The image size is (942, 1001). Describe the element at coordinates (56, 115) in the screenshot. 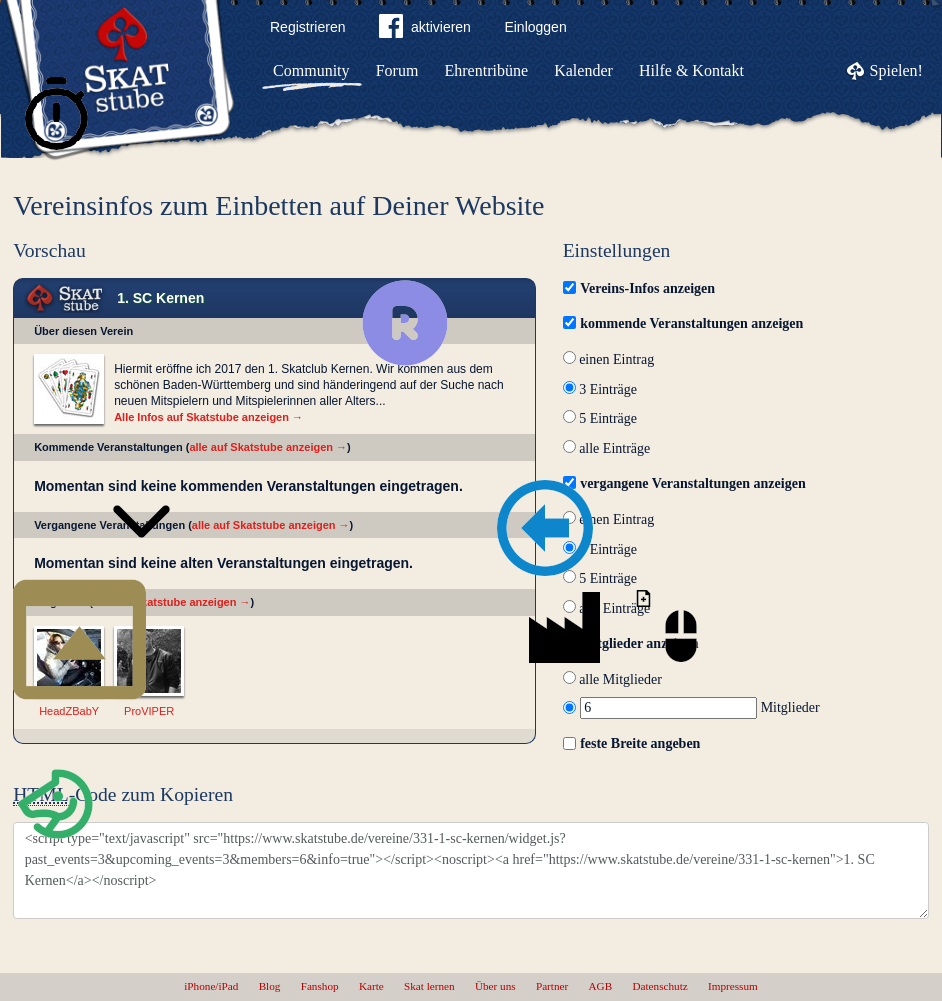

I see `set a countdown timer` at that location.